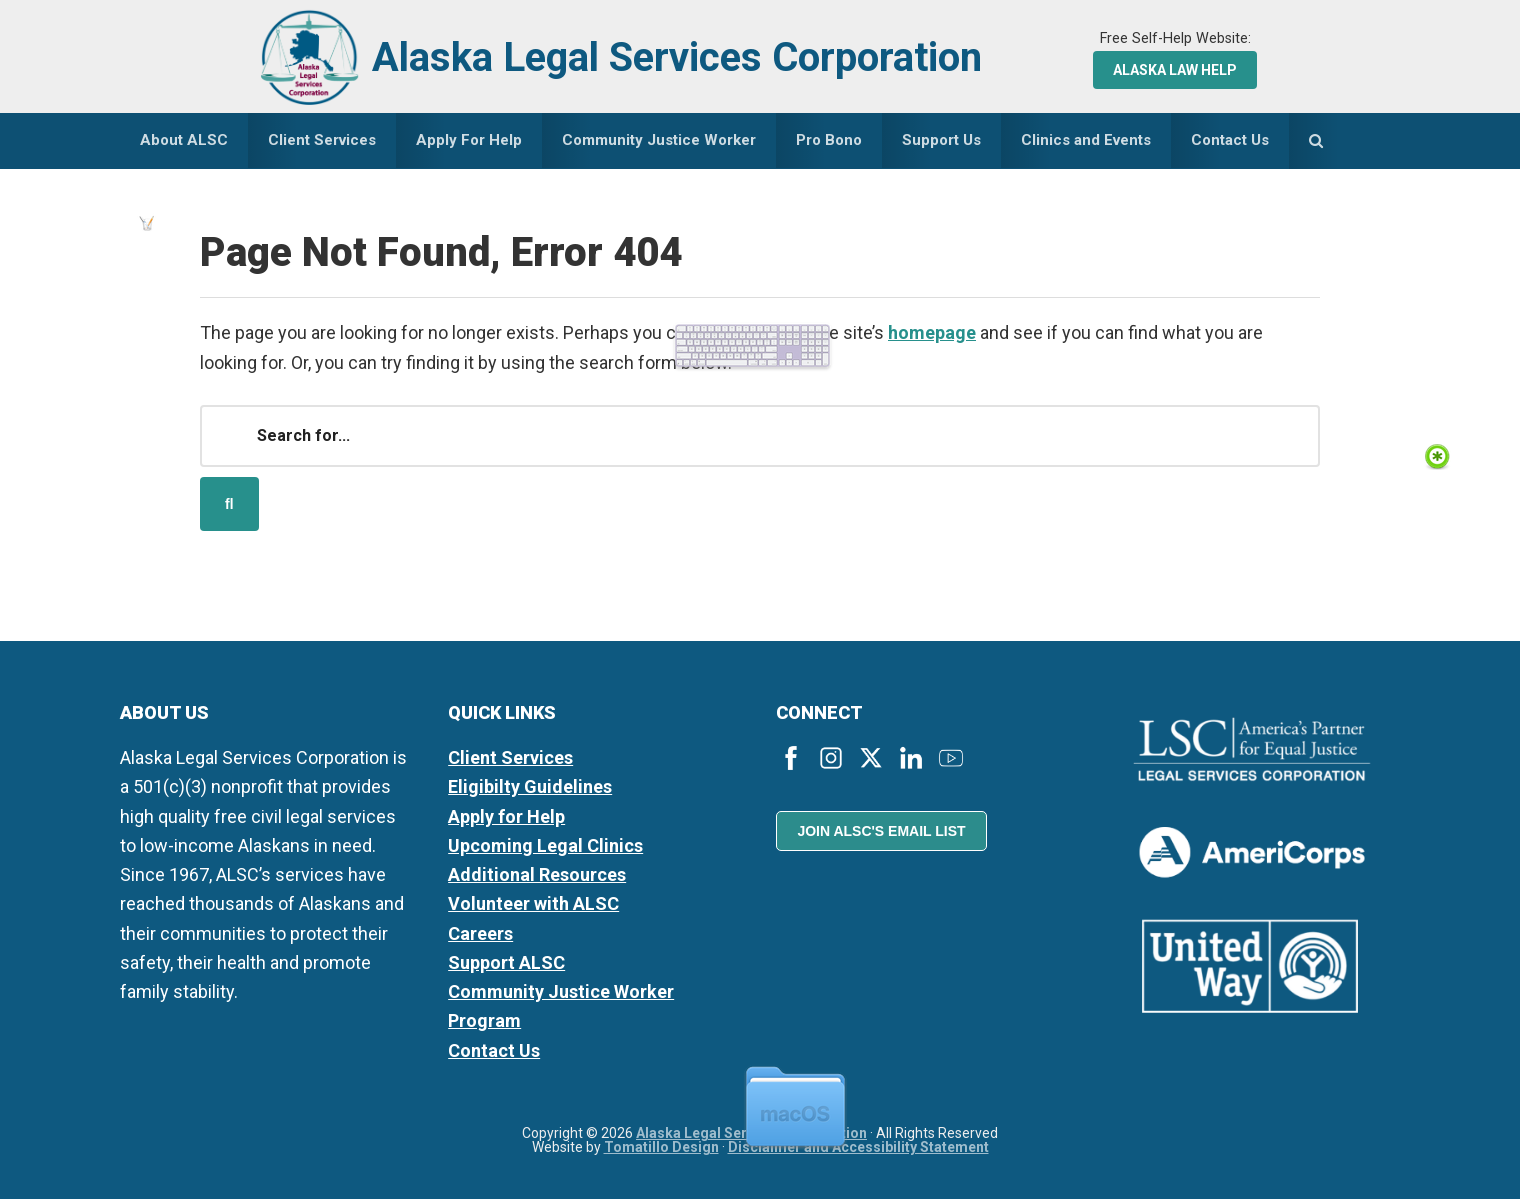 The height and width of the screenshot is (1199, 1520). What do you see at coordinates (795, 1106) in the screenshot?
I see `access macOS system files and folders` at bounding box center [795, 1106].